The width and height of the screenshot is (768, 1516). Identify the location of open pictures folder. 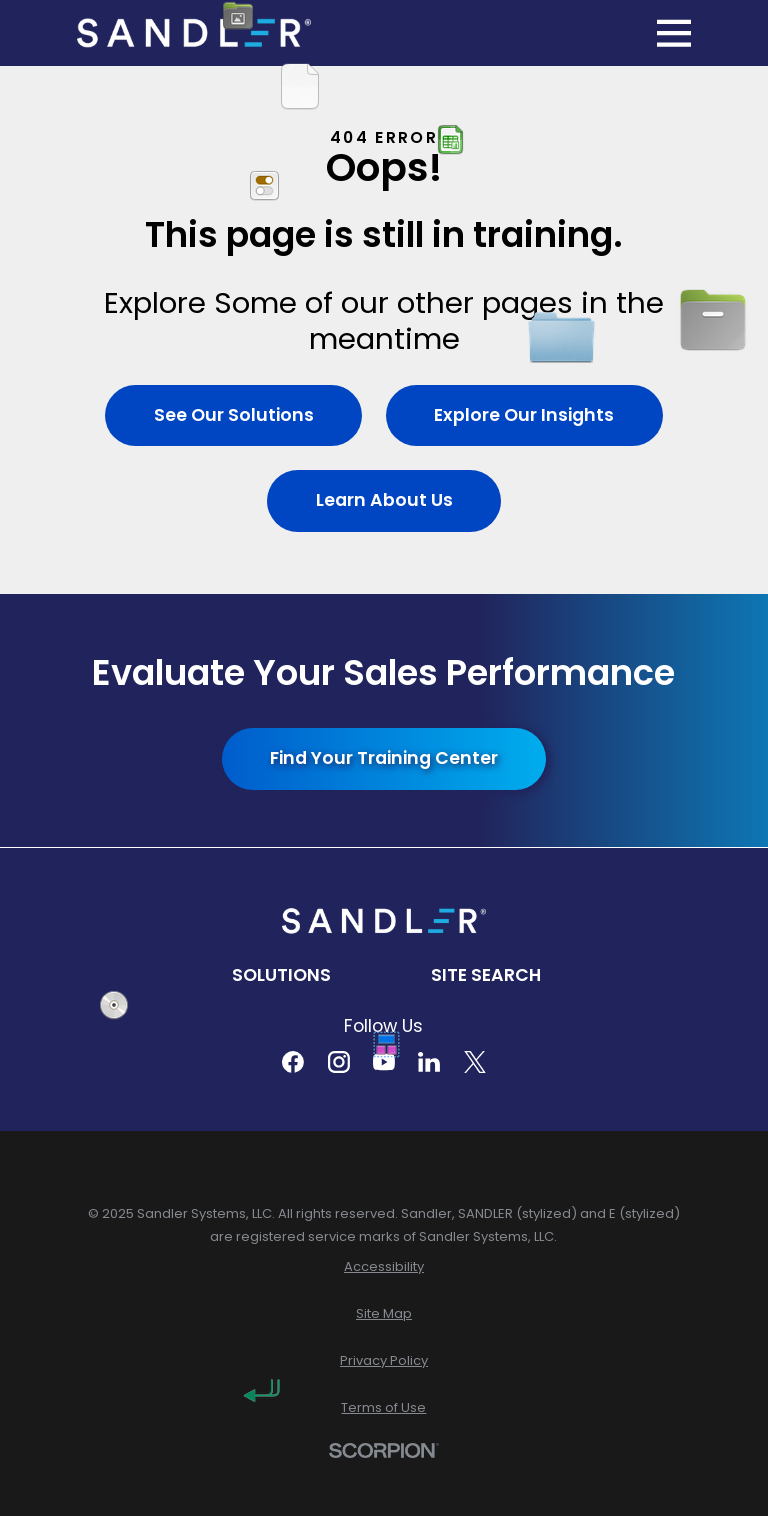
(238, 15).